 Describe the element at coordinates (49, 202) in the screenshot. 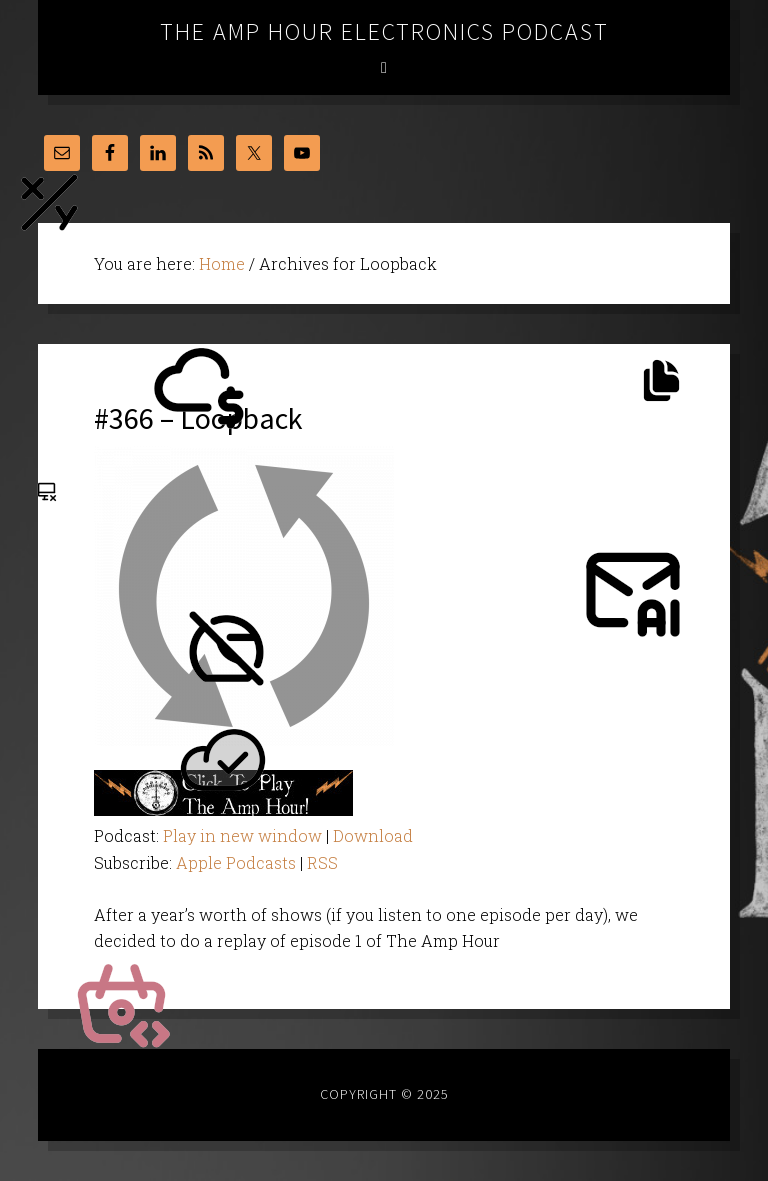

I see `perform division calculation` at that location.